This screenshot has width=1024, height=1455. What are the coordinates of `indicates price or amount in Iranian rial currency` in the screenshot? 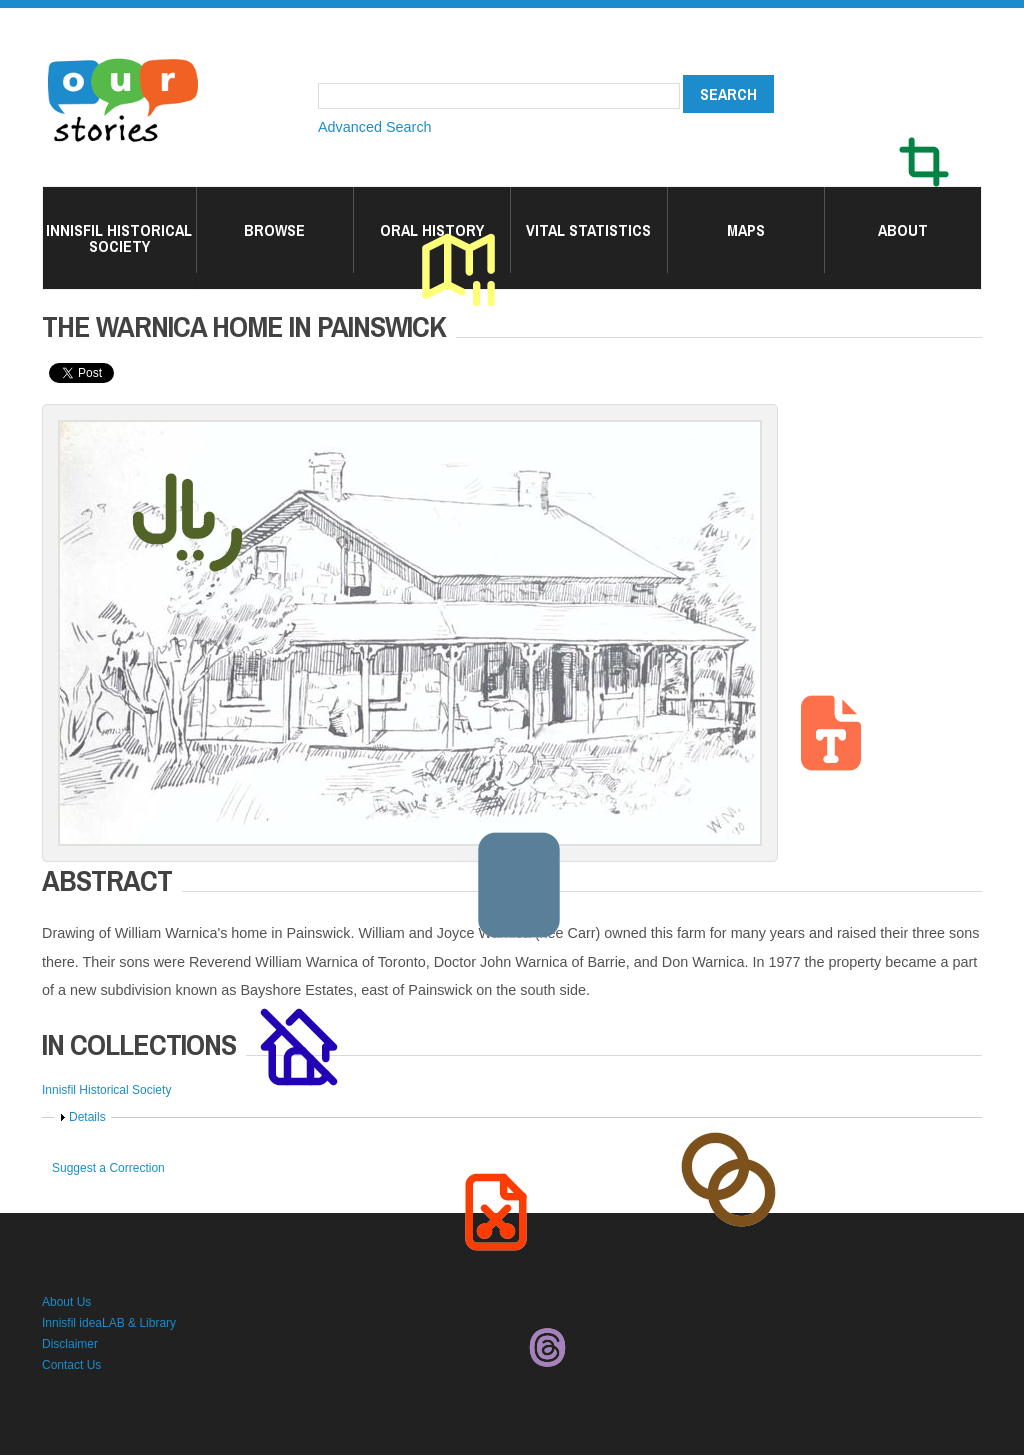 It's located at (187, 522).